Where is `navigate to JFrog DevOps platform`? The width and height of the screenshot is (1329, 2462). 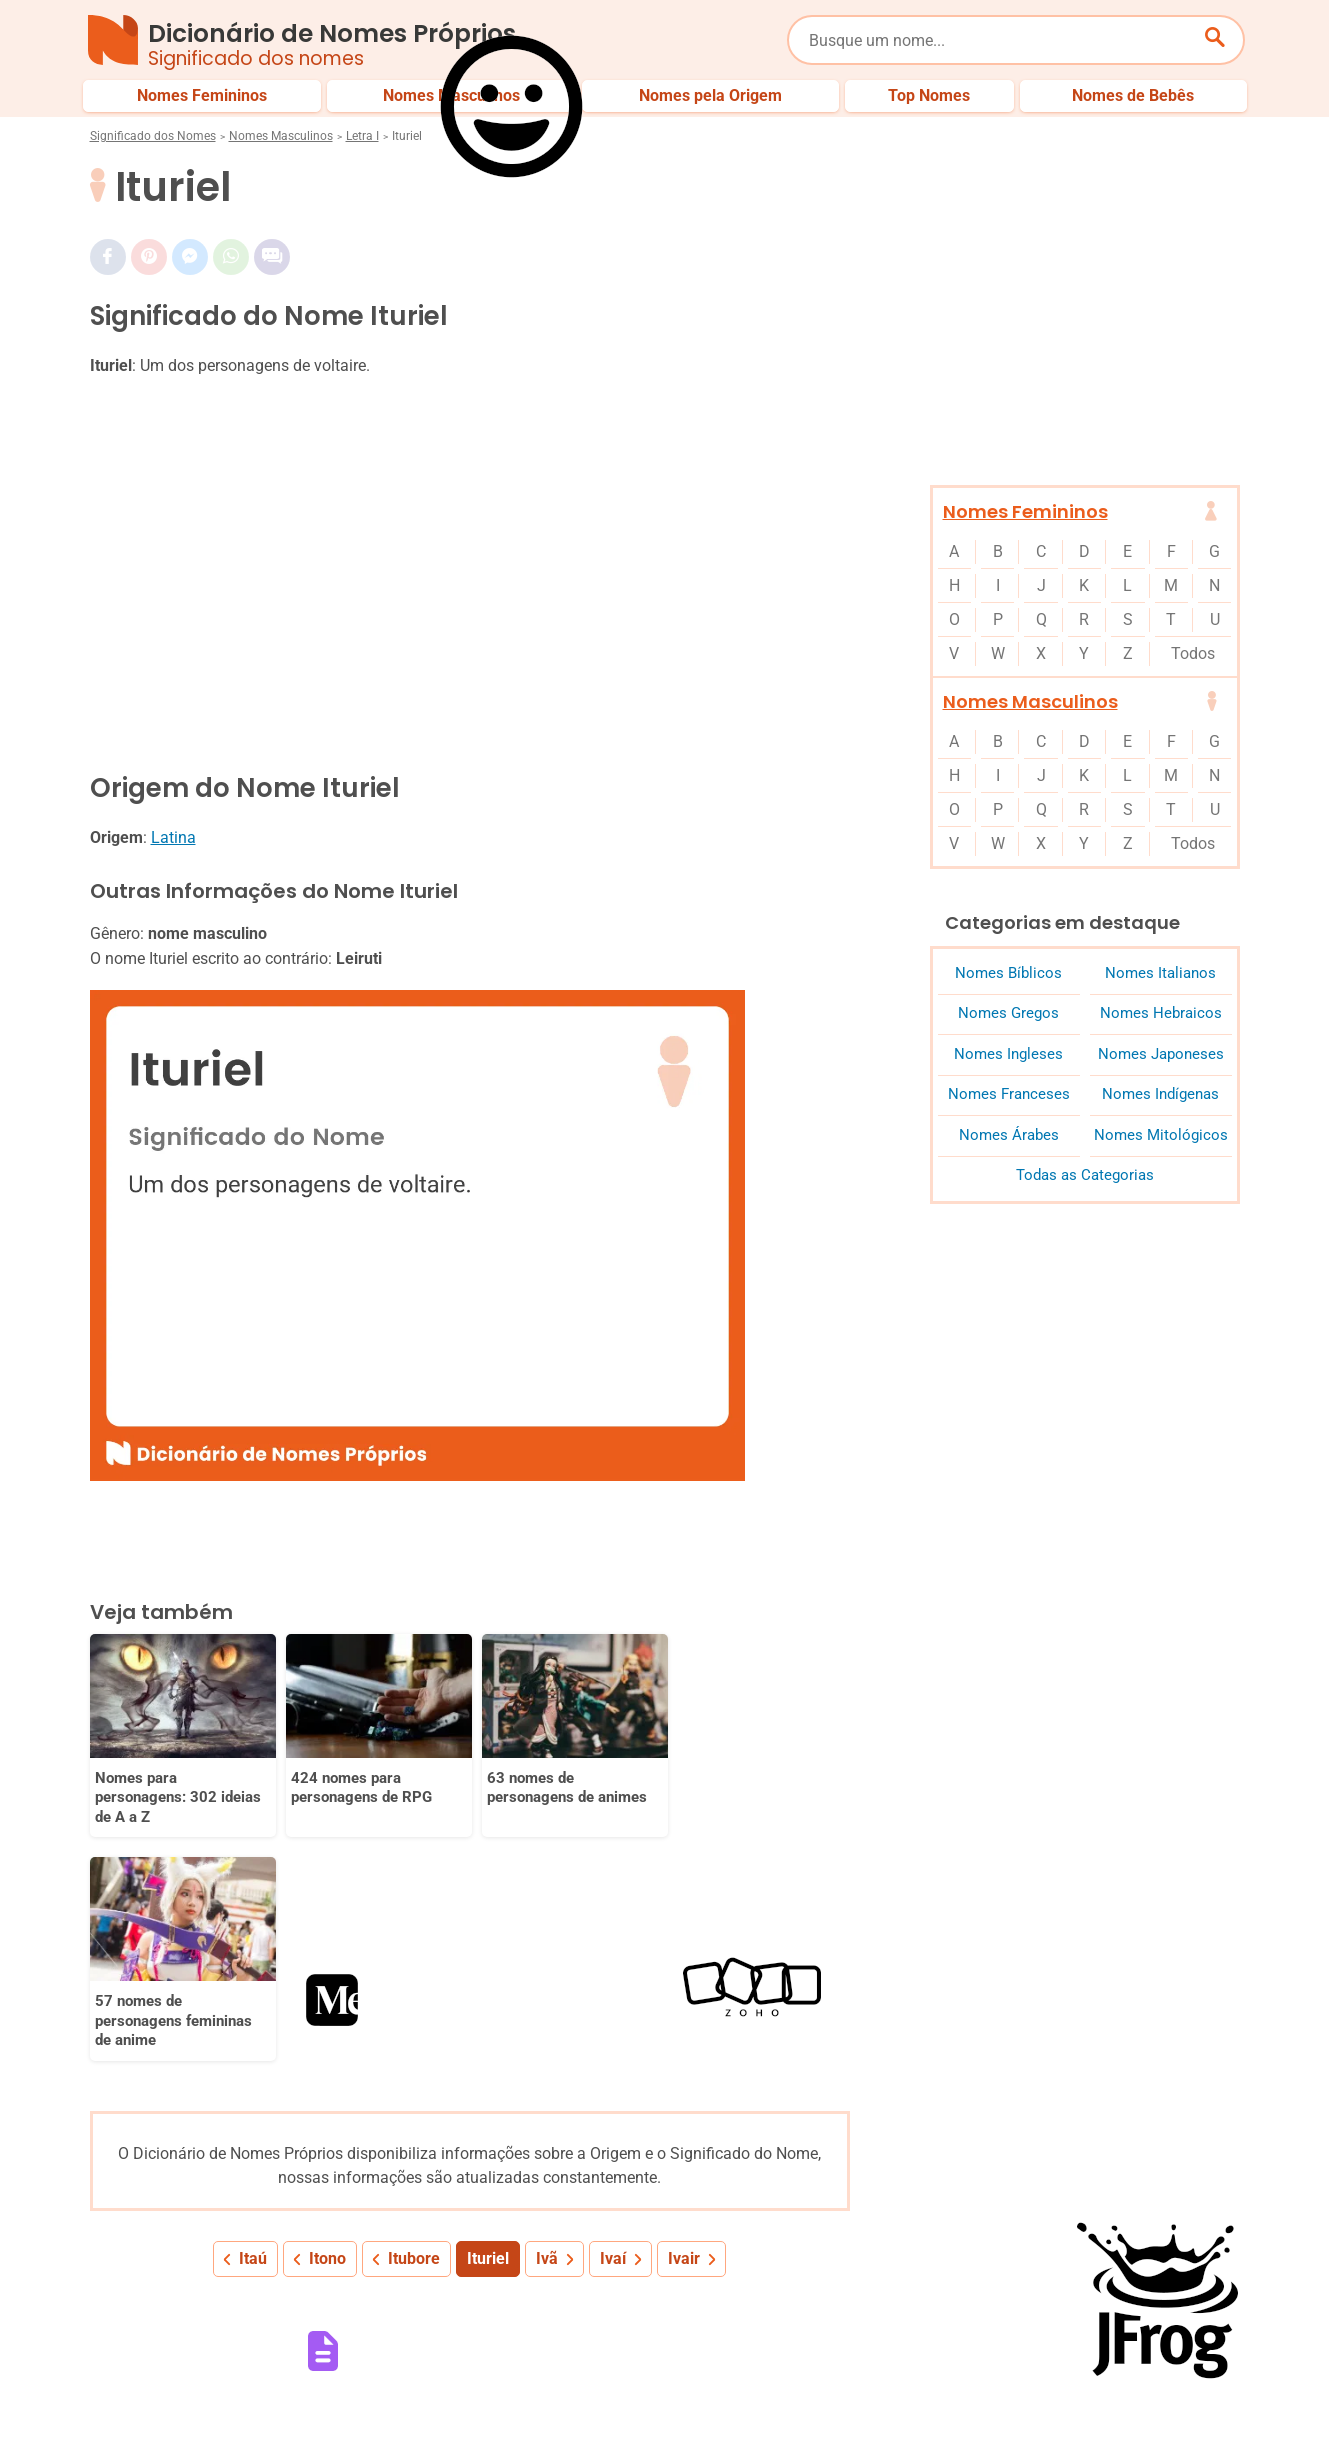 navigate to JFrog DevOps platform is located at coordinates (1157, 2300).